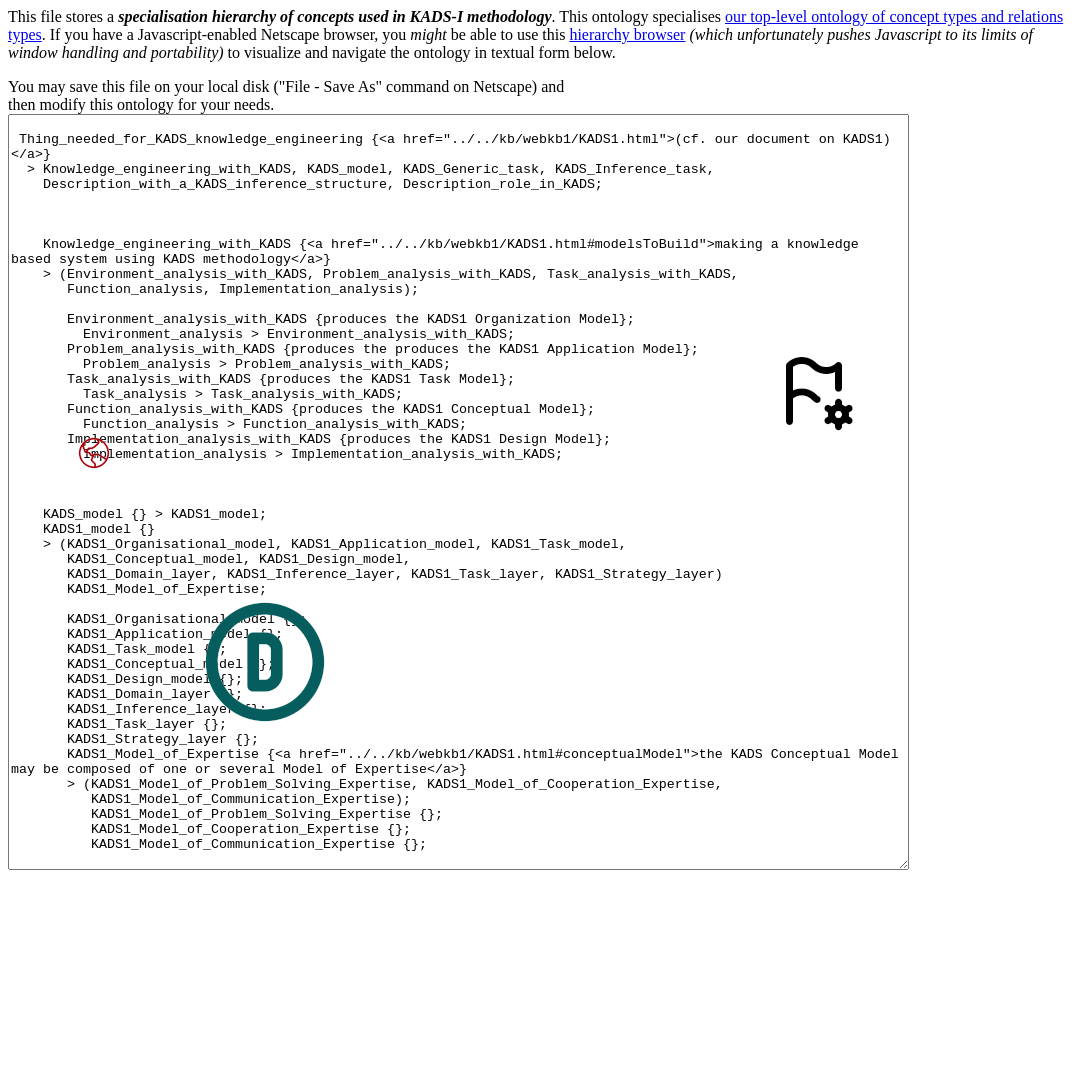 Image resolution: width=1084 pixels, height=1080 pixels. What do you see at coordinates (94, 453) in the screenshot?
I see `switch to western hemisphere region` at bounding box center [94, 453].